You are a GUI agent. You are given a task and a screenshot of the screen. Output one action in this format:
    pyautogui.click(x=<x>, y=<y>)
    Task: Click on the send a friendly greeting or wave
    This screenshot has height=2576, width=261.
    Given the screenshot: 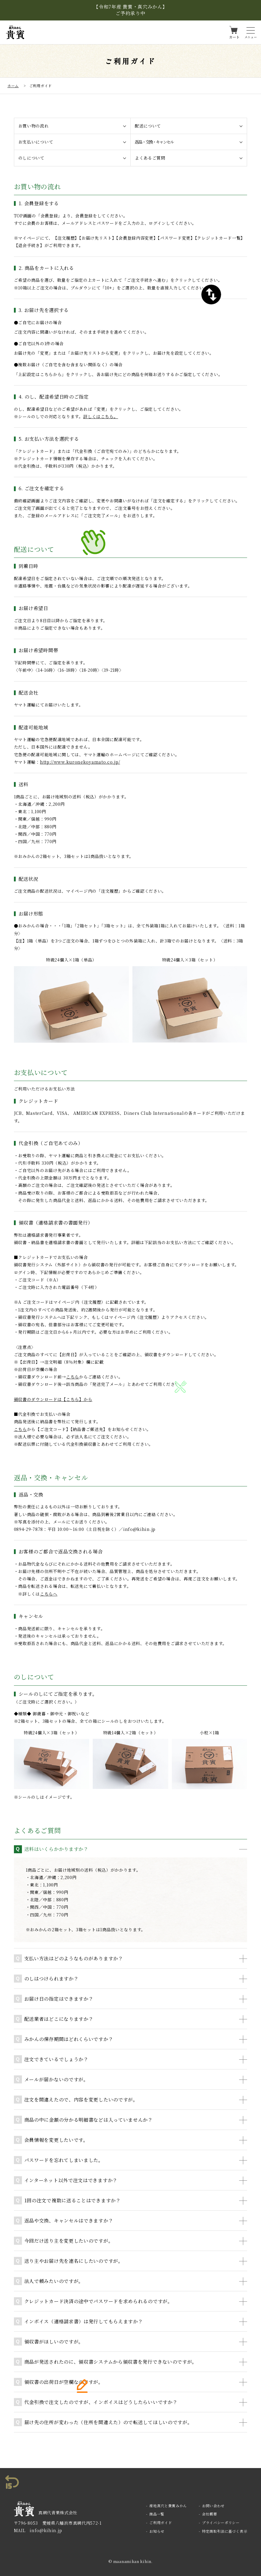 What is the action you would take?
    pyautogui.click(x=93, y=542)
    